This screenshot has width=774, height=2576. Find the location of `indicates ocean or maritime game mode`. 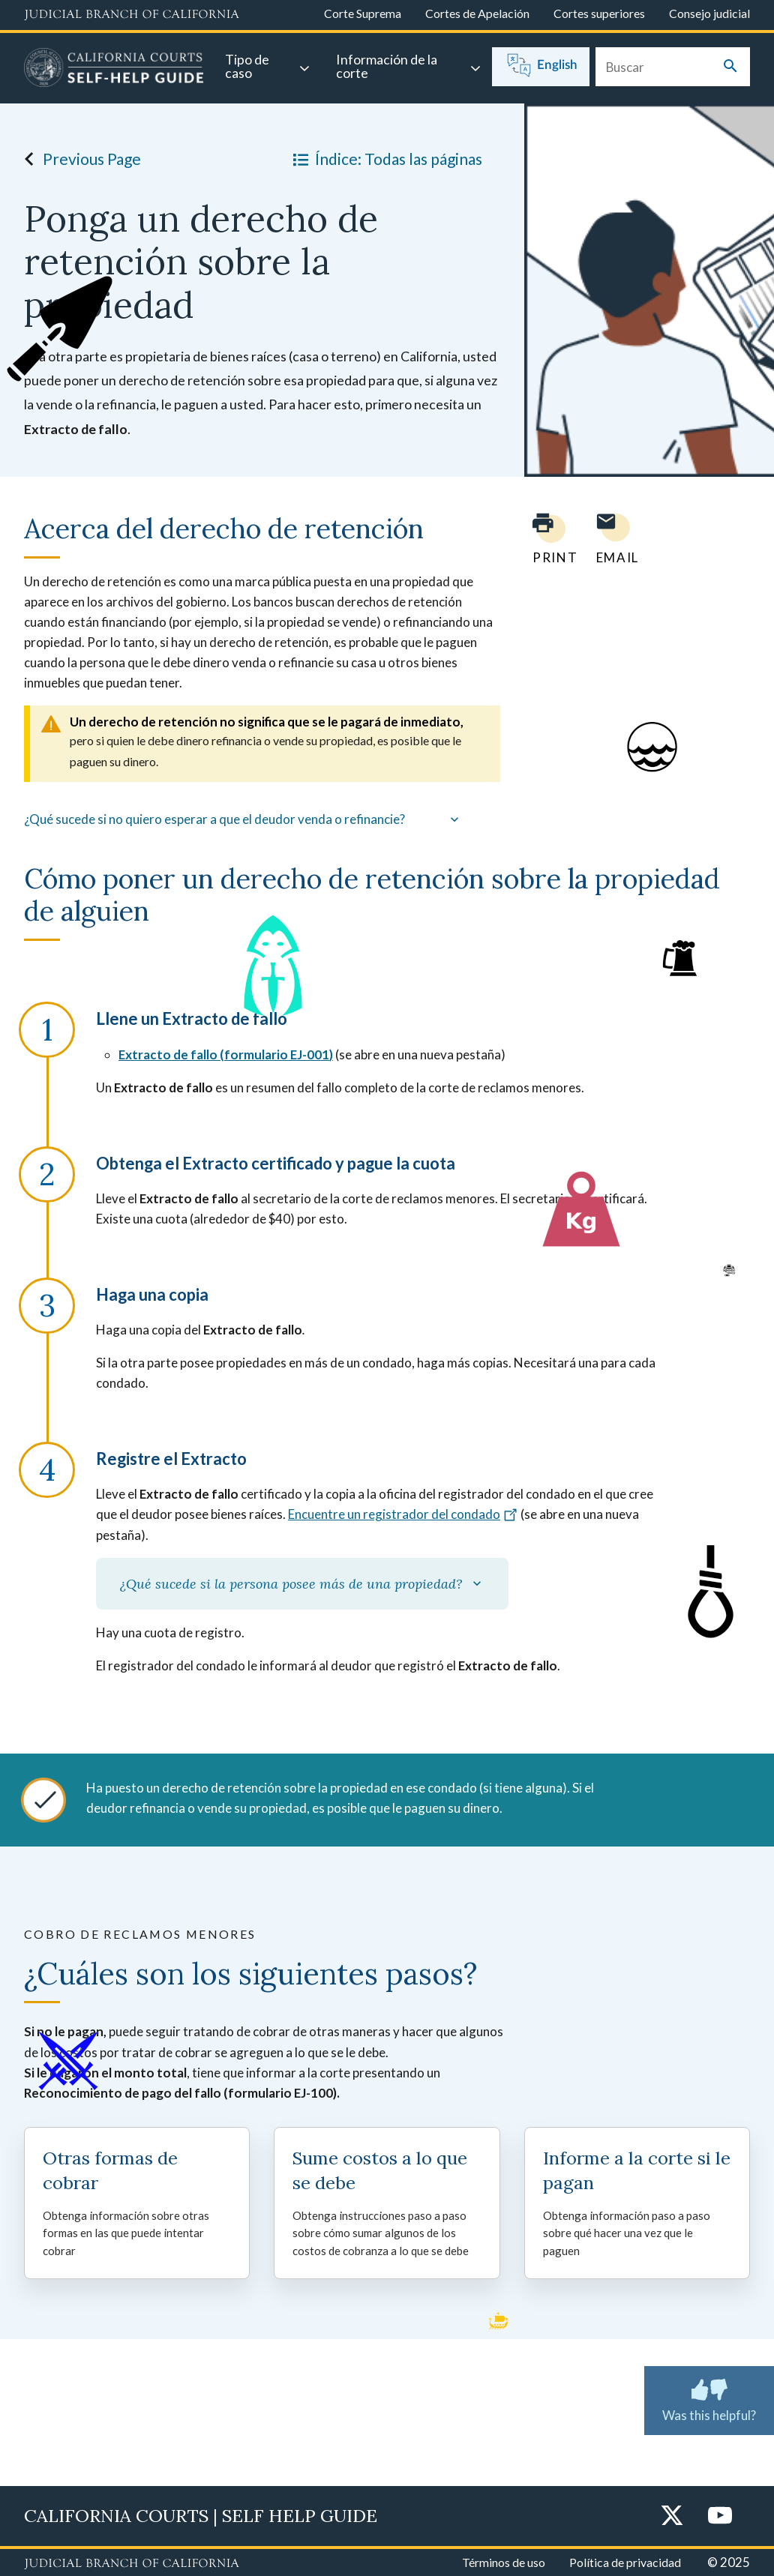

indicates ocean or maritime game mode is located at coordinates (652, 747).